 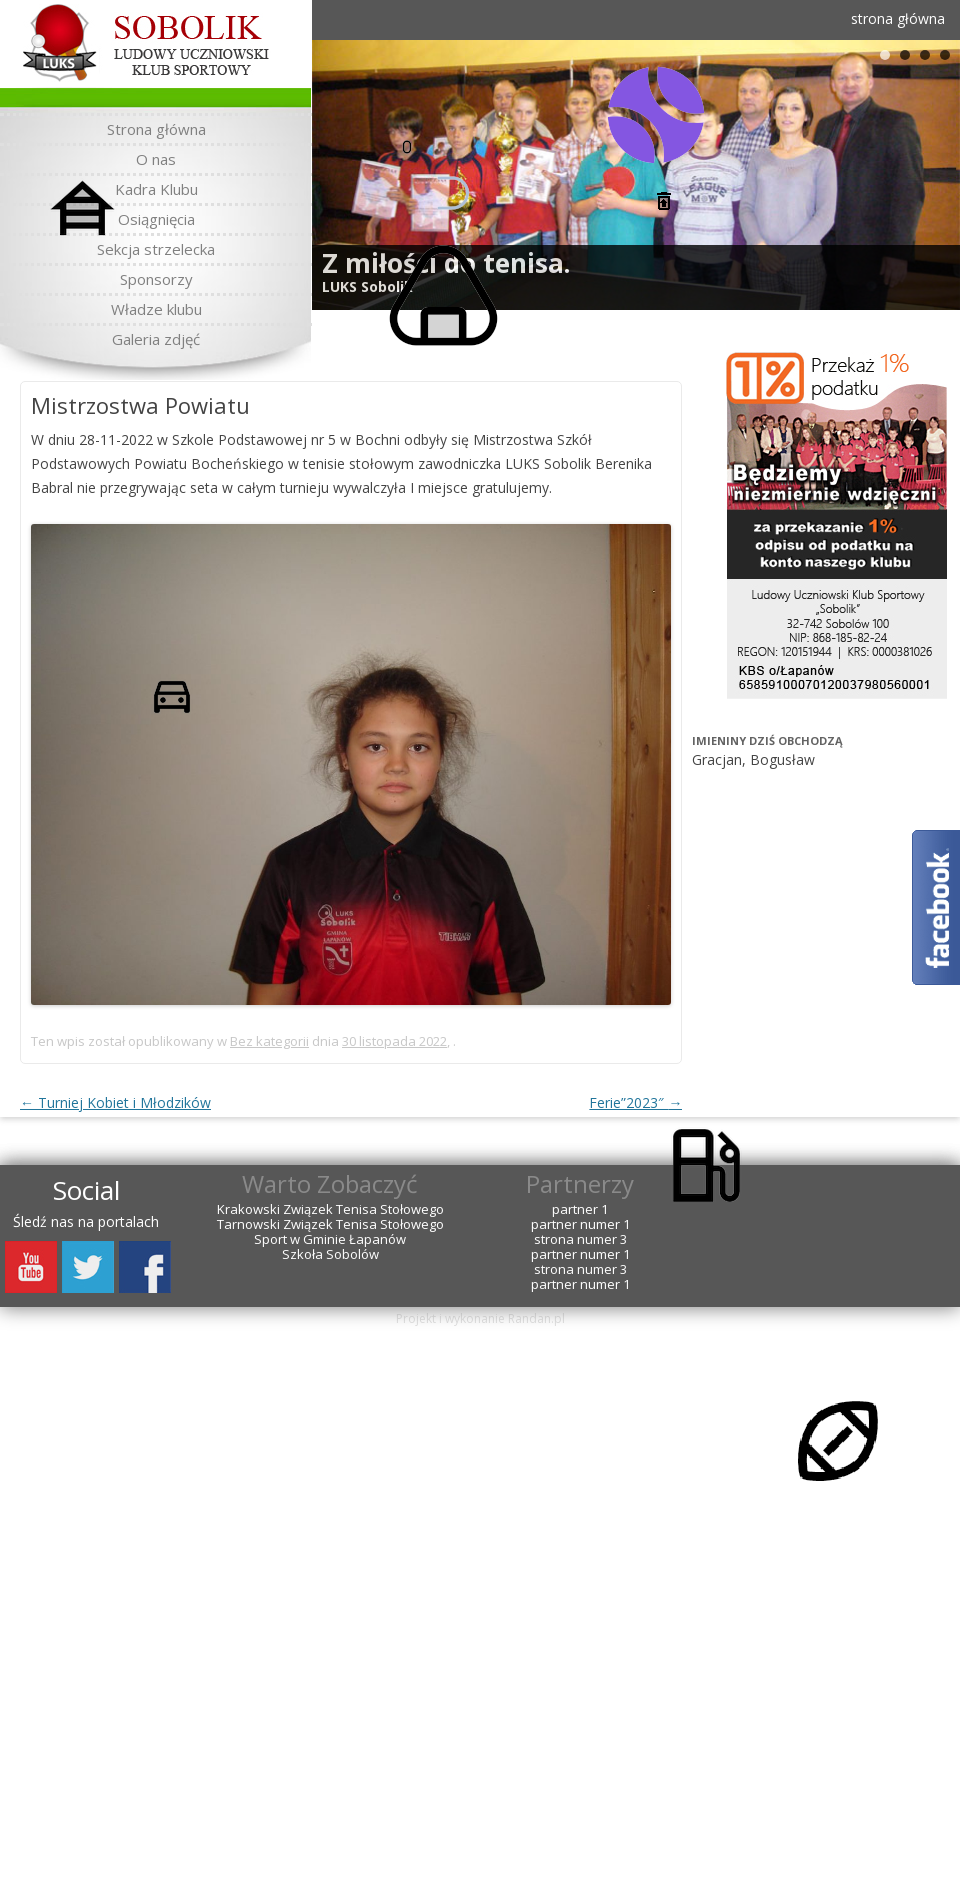 What do you see at coordinates (172, 695) in the screenshot?
I see `get driving directions` at bounding box center [172, 695].